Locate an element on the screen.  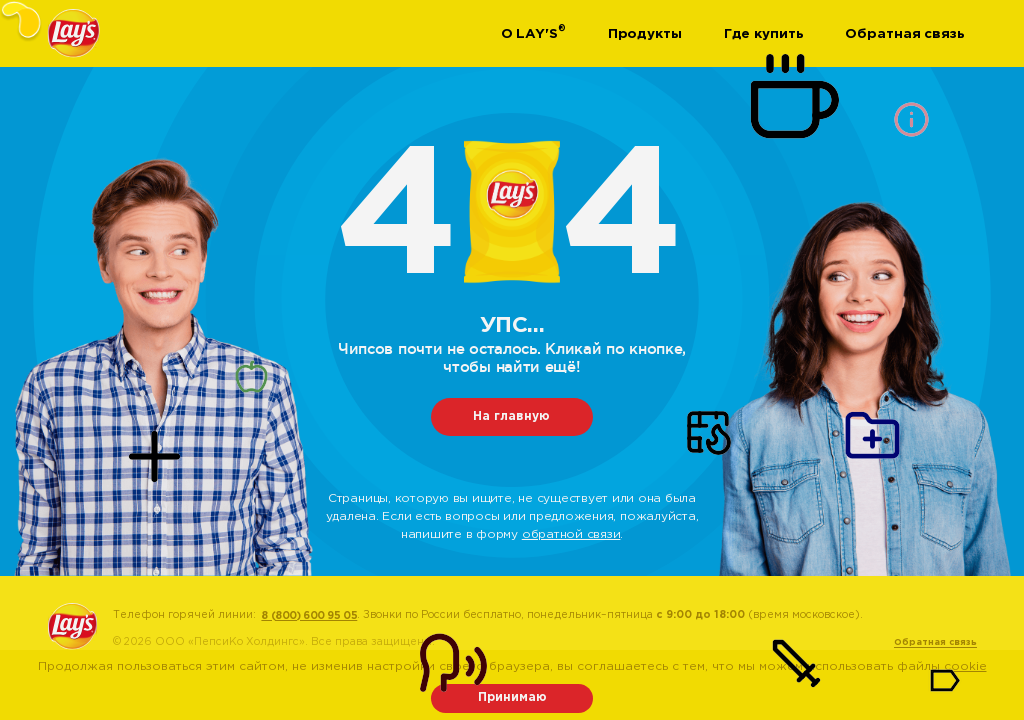
find nearby coffee shops or cafes is located at coordinates (793, 100).